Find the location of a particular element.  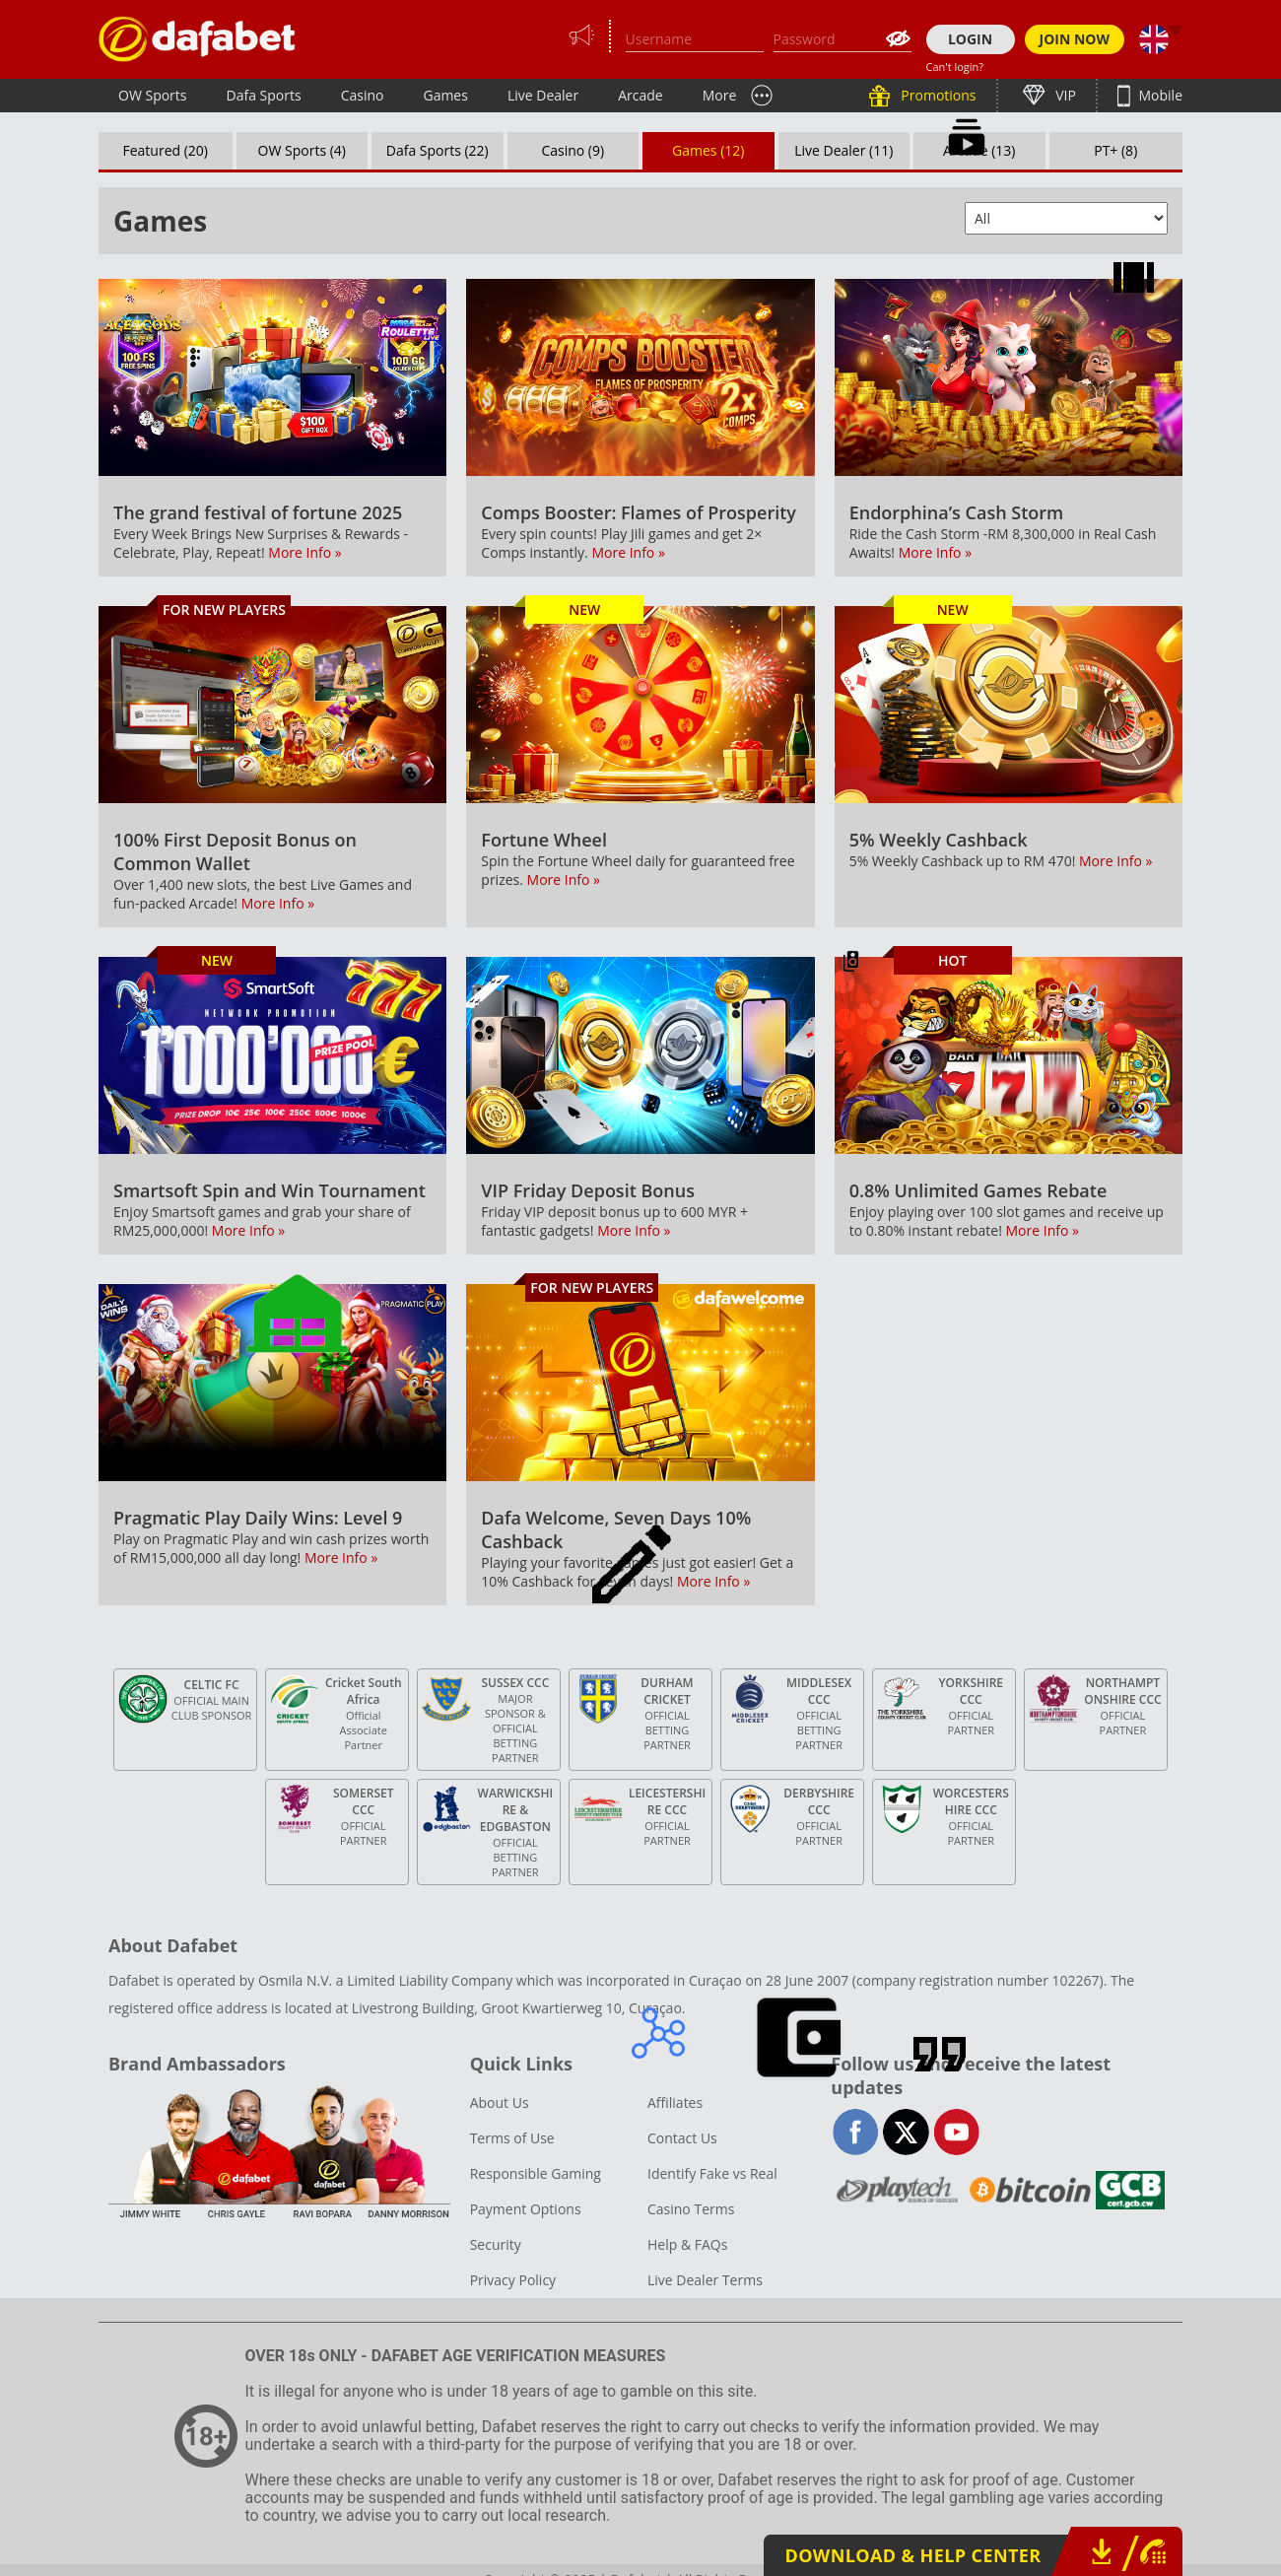

insert a block quote is located at coordinates (939, 2054).